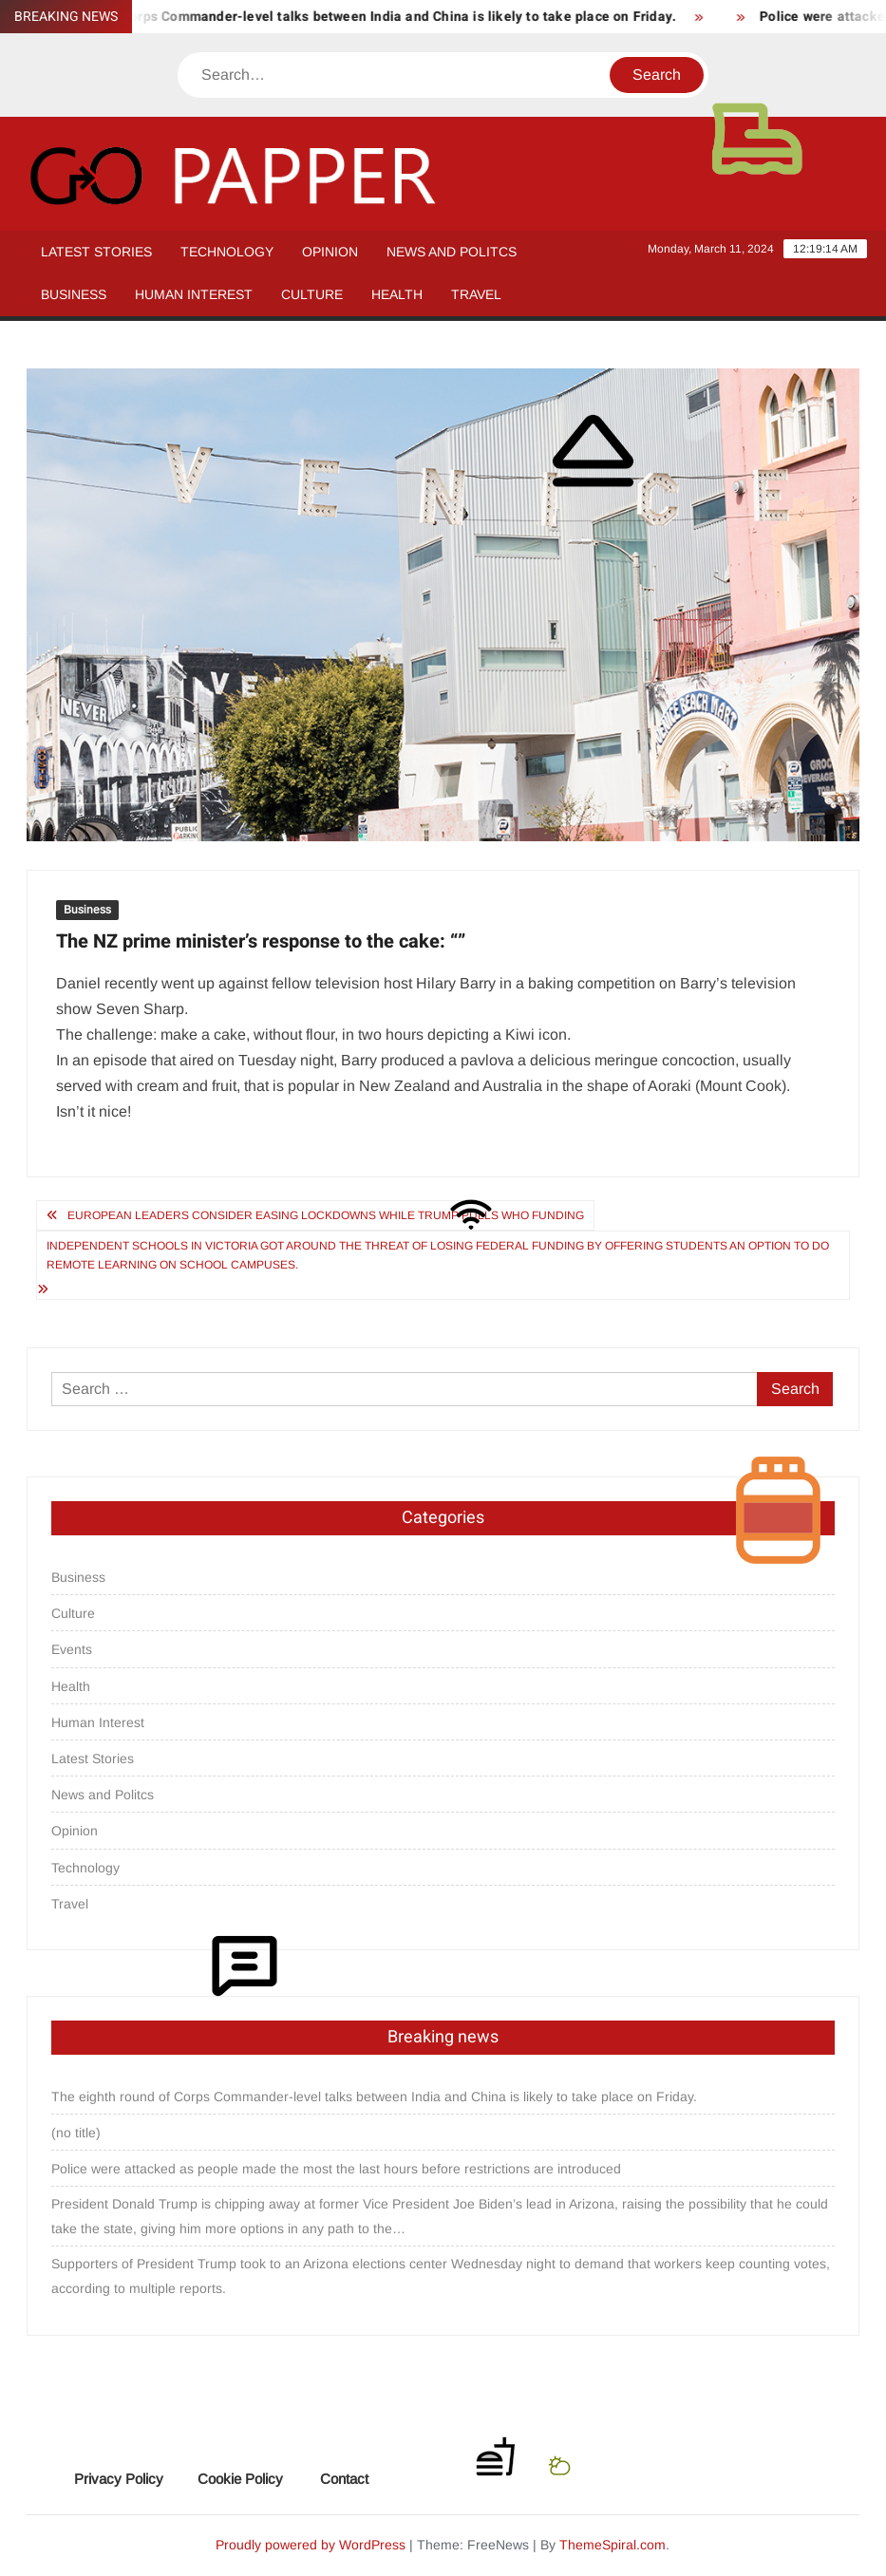 This screenshot has width=886, height=2576. I want to click on indicates active wifi connection, so click(471, 1215).